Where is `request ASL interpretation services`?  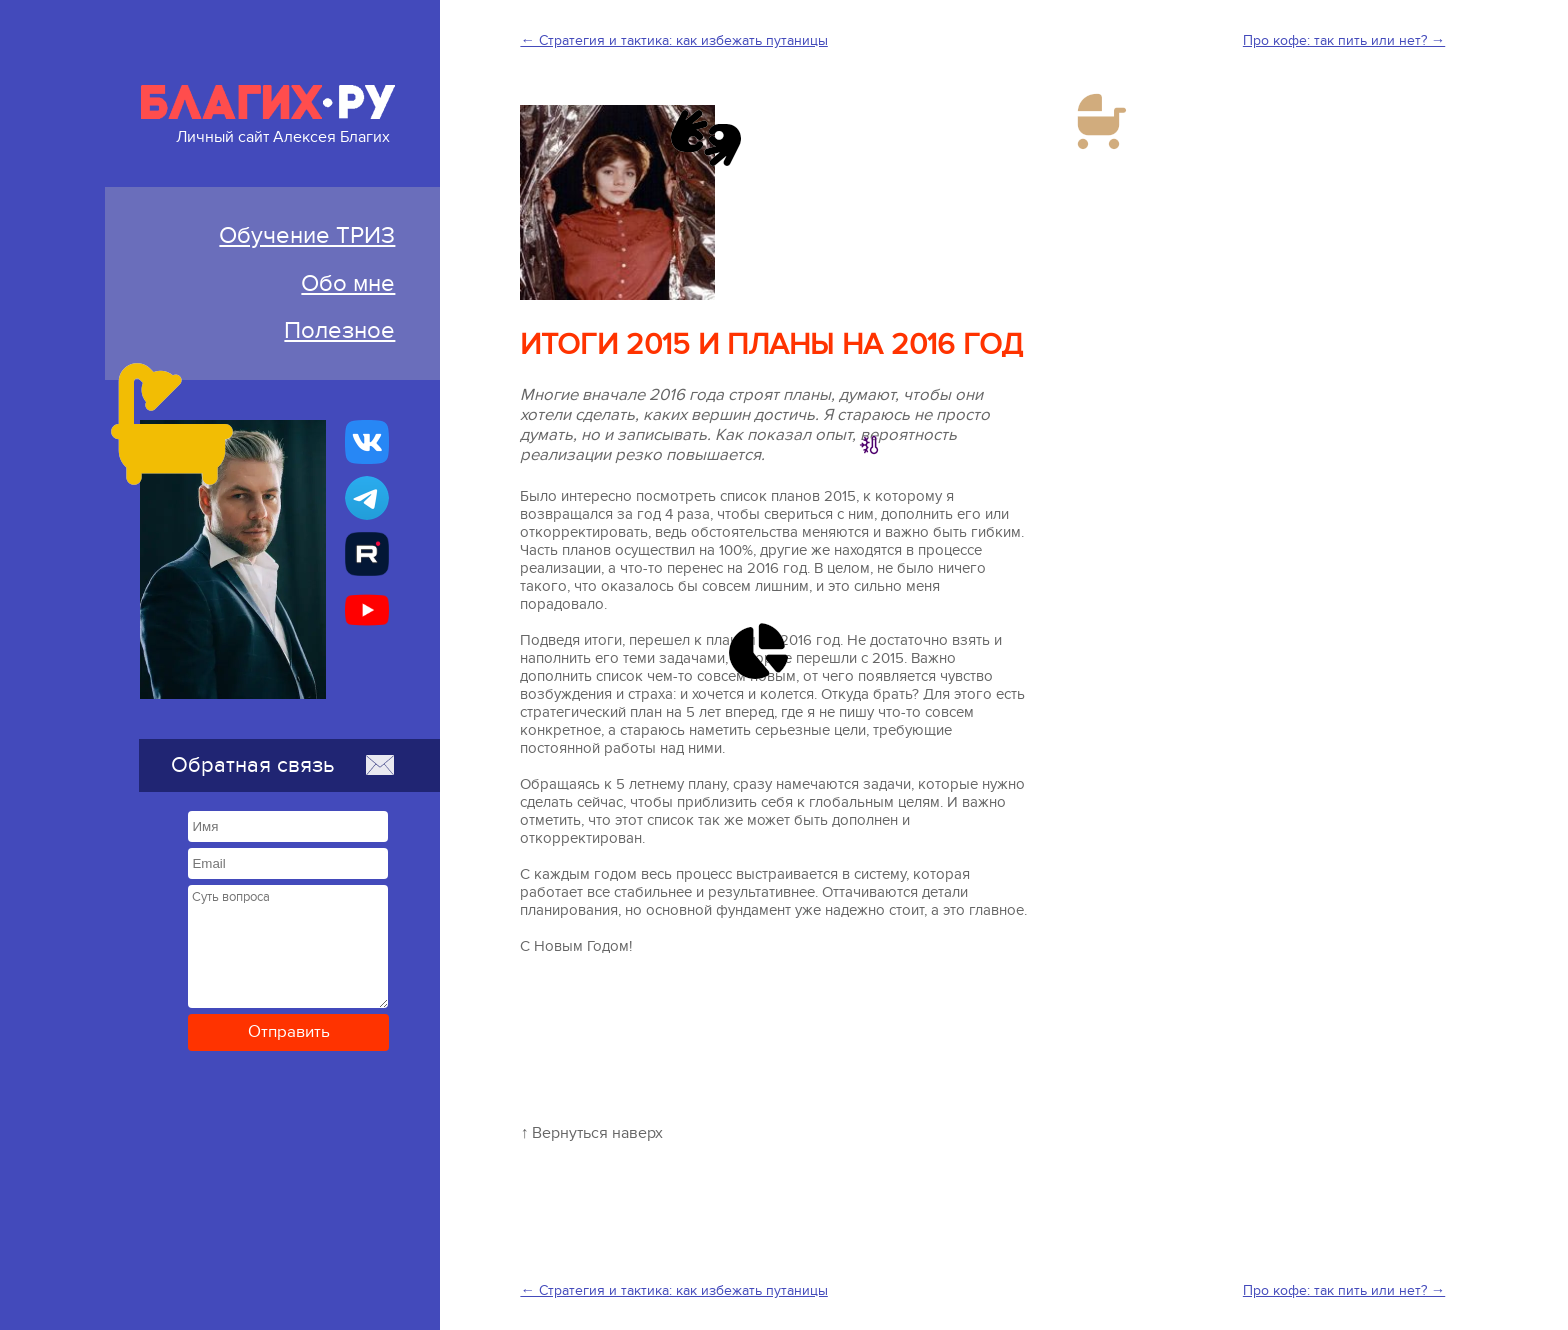 request ASL interpretation services is located at coordinates (706, 138).